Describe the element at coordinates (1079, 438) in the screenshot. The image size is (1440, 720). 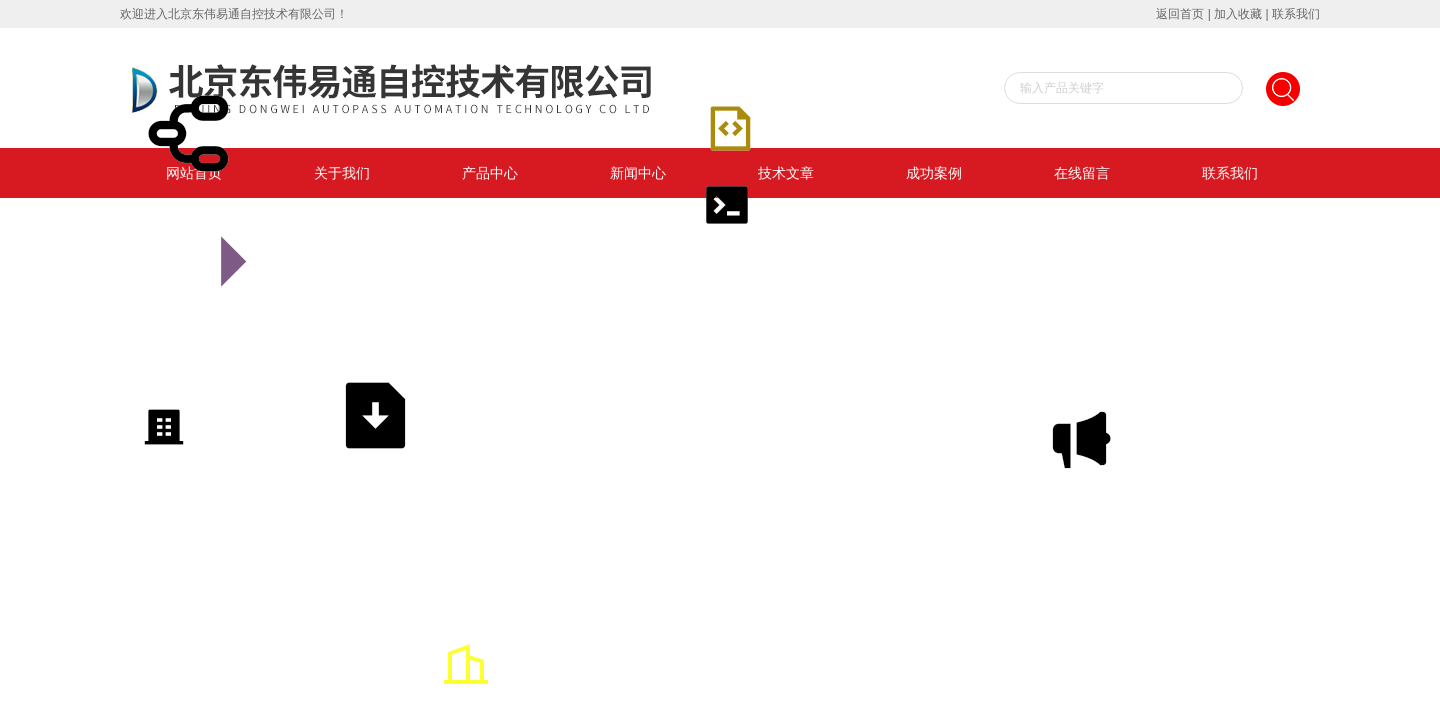
I see `make an announcement or broadcast` at that location.